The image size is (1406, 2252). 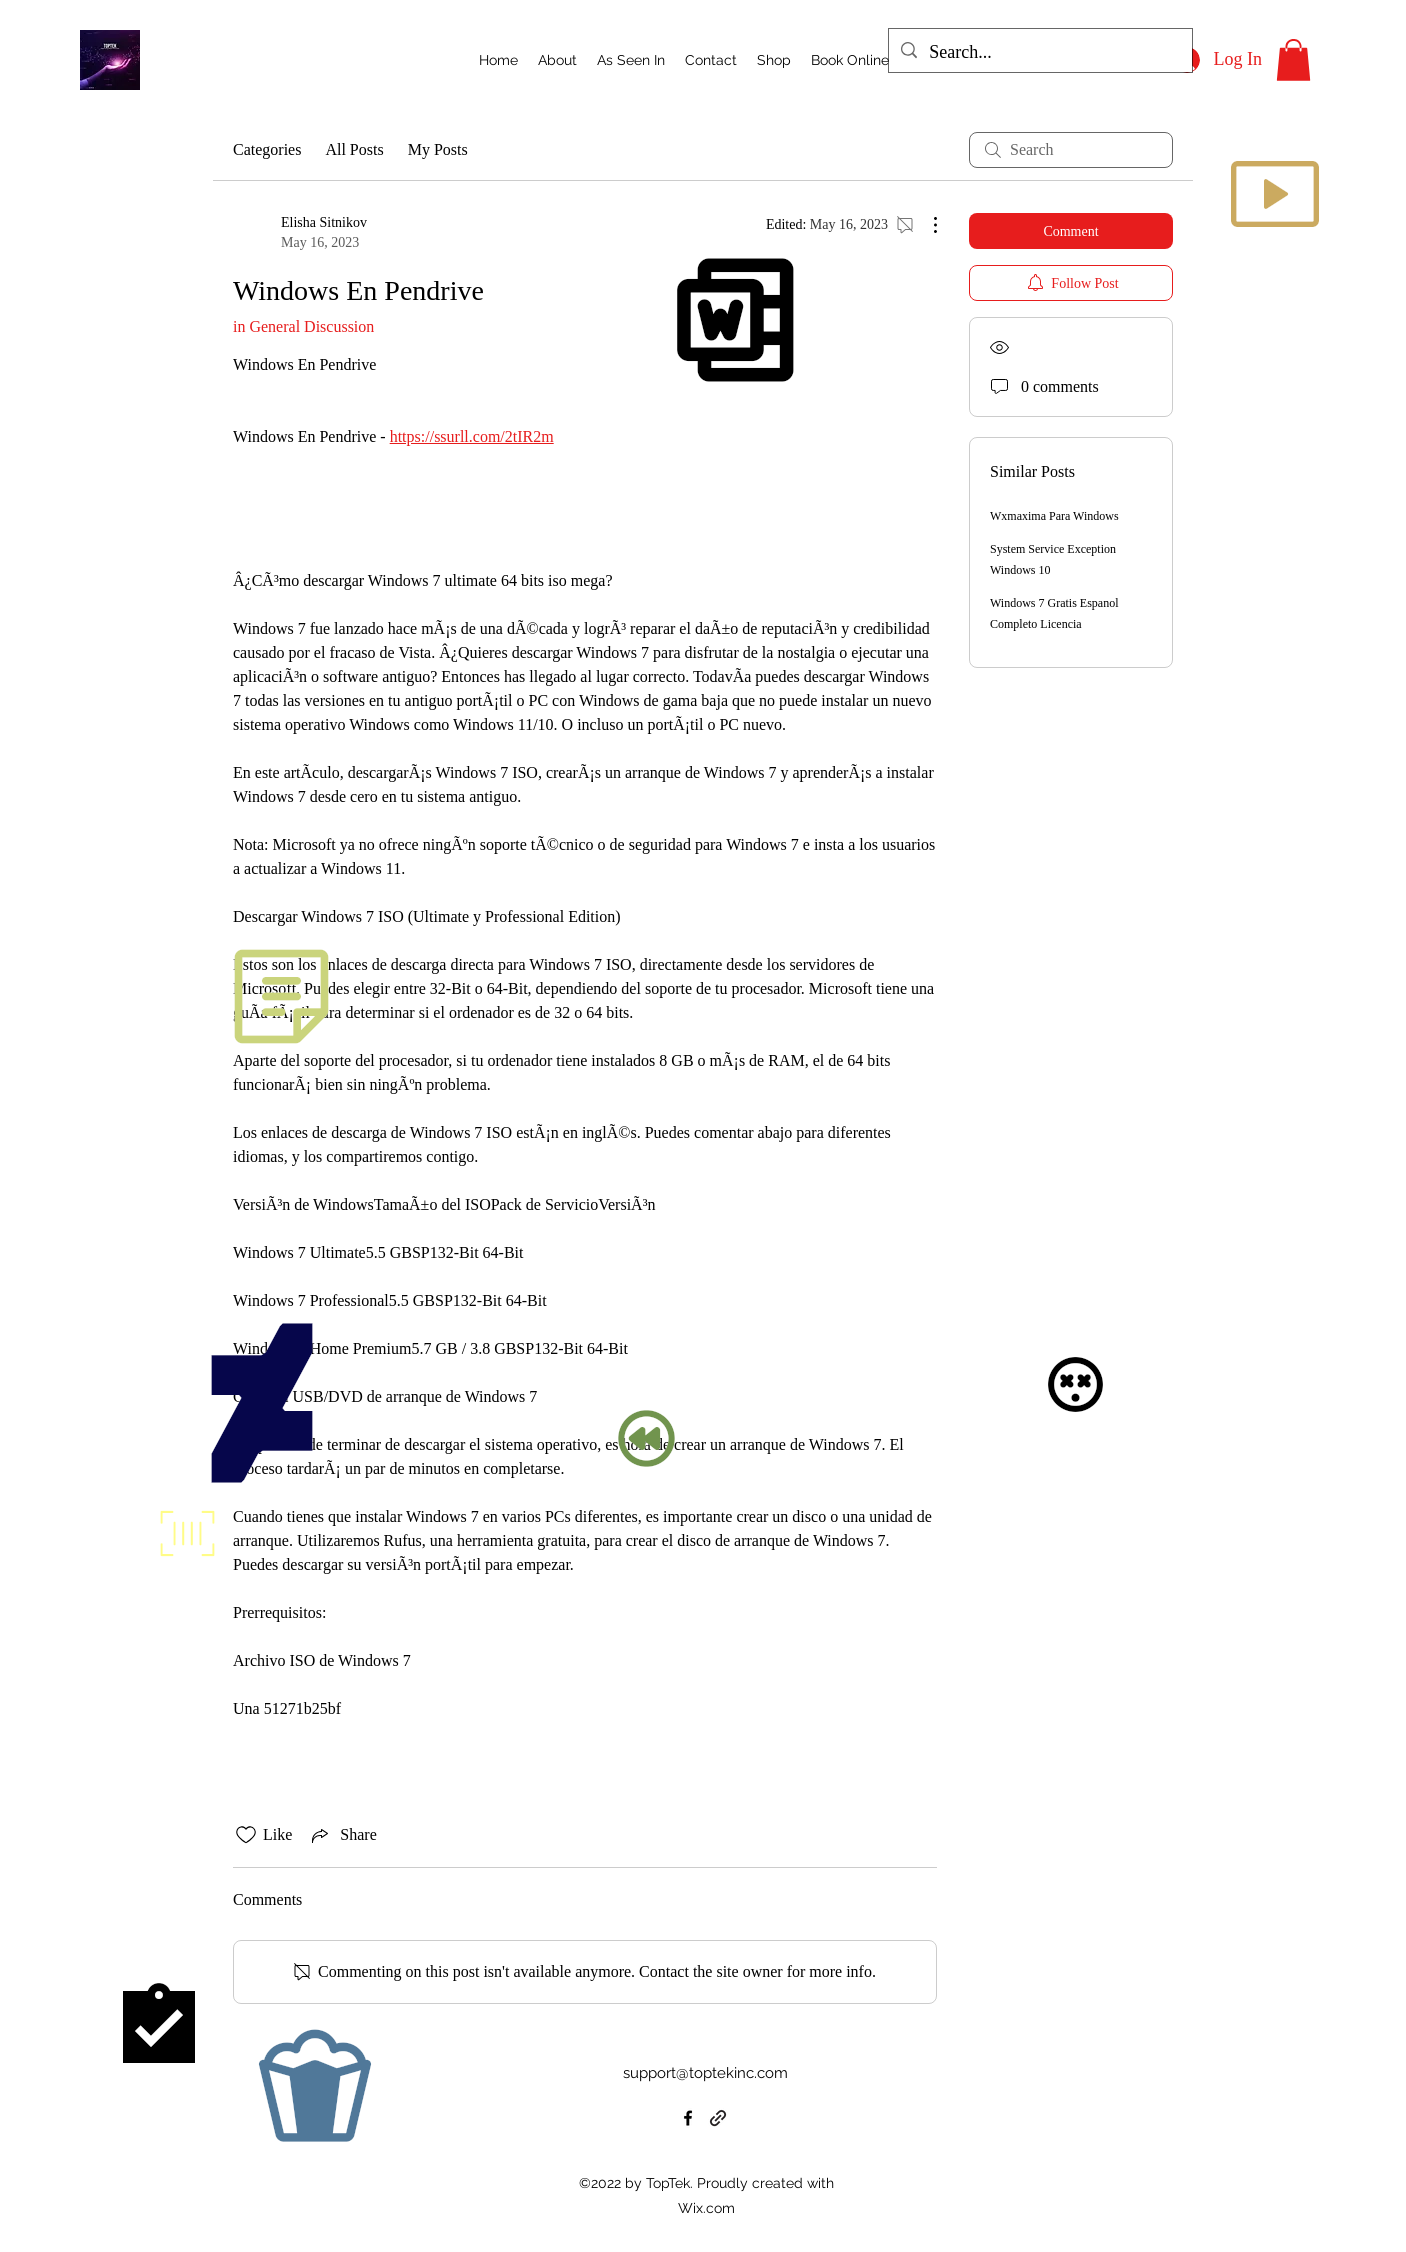 What do you see at coordinates (741, 320) in the screenshot?
I see `open Microsoft Word` at bounding box center [741, 320].